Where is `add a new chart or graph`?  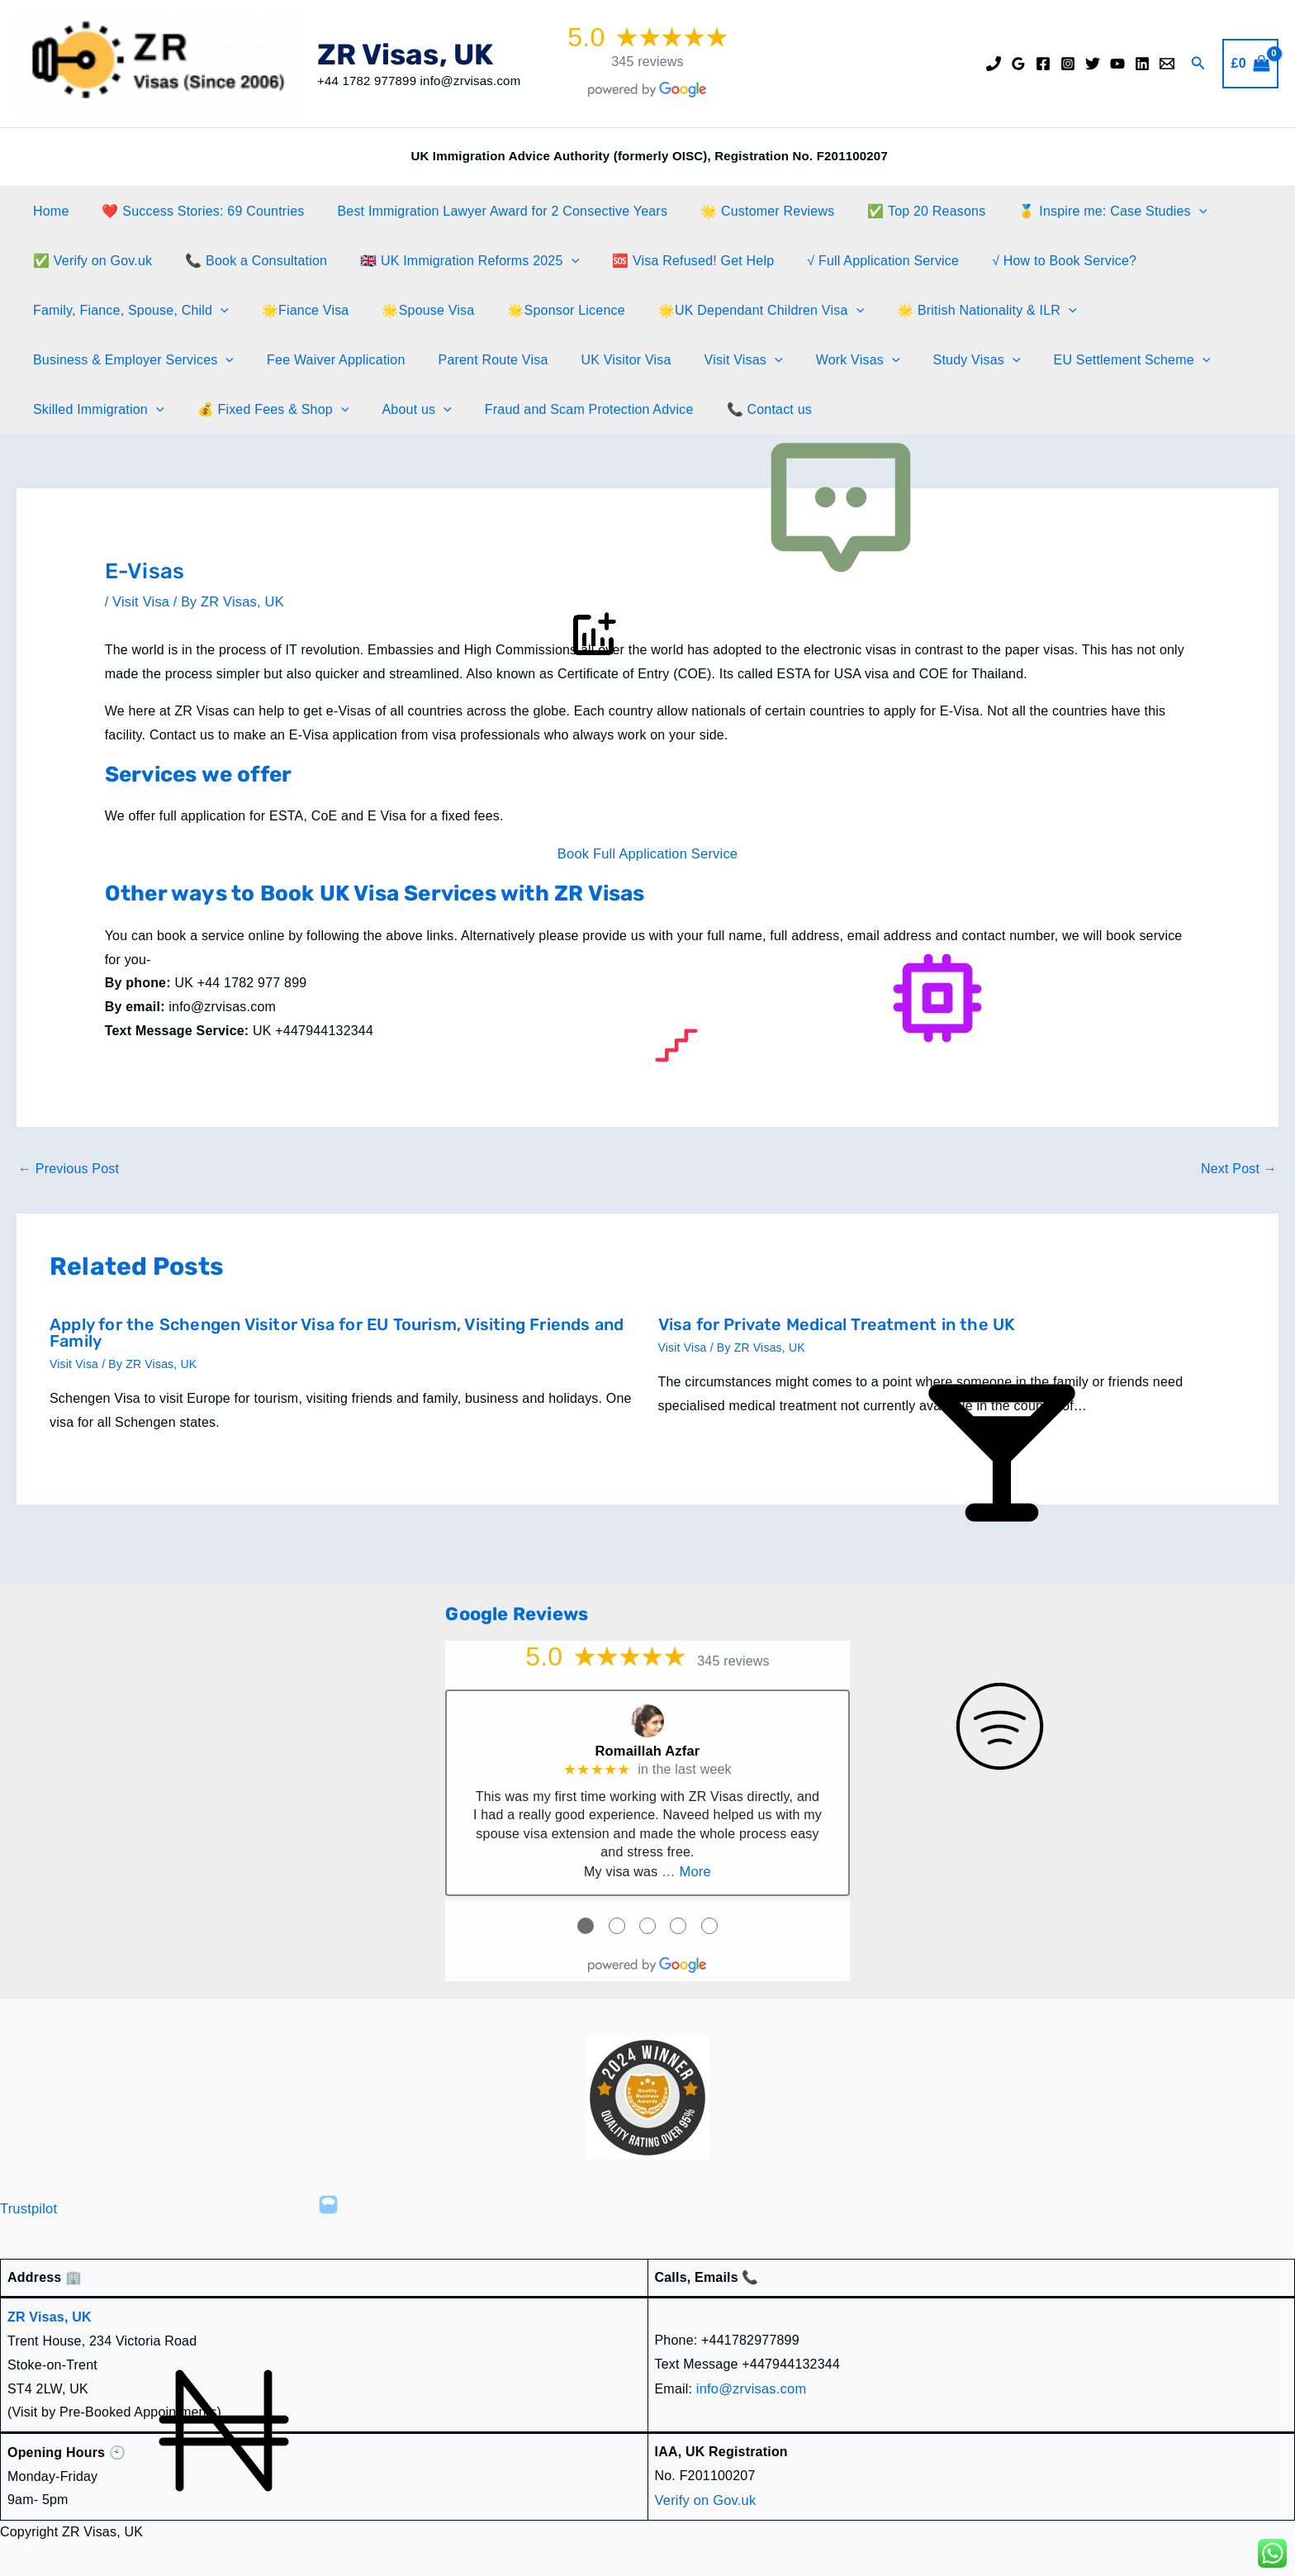
add a new chart or graph is located at coordinates (593, 634).